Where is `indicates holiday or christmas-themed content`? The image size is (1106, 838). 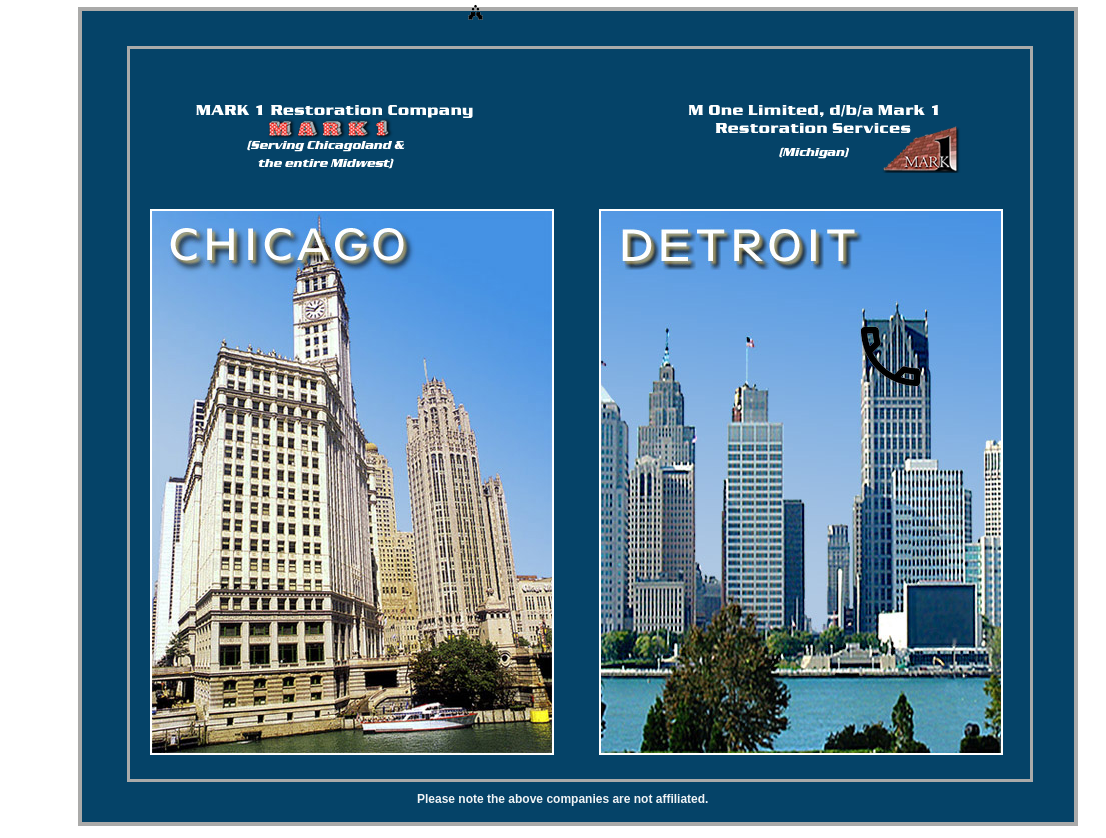 indicates holiday or christmas-themed content is located at coordinates (475, 12).